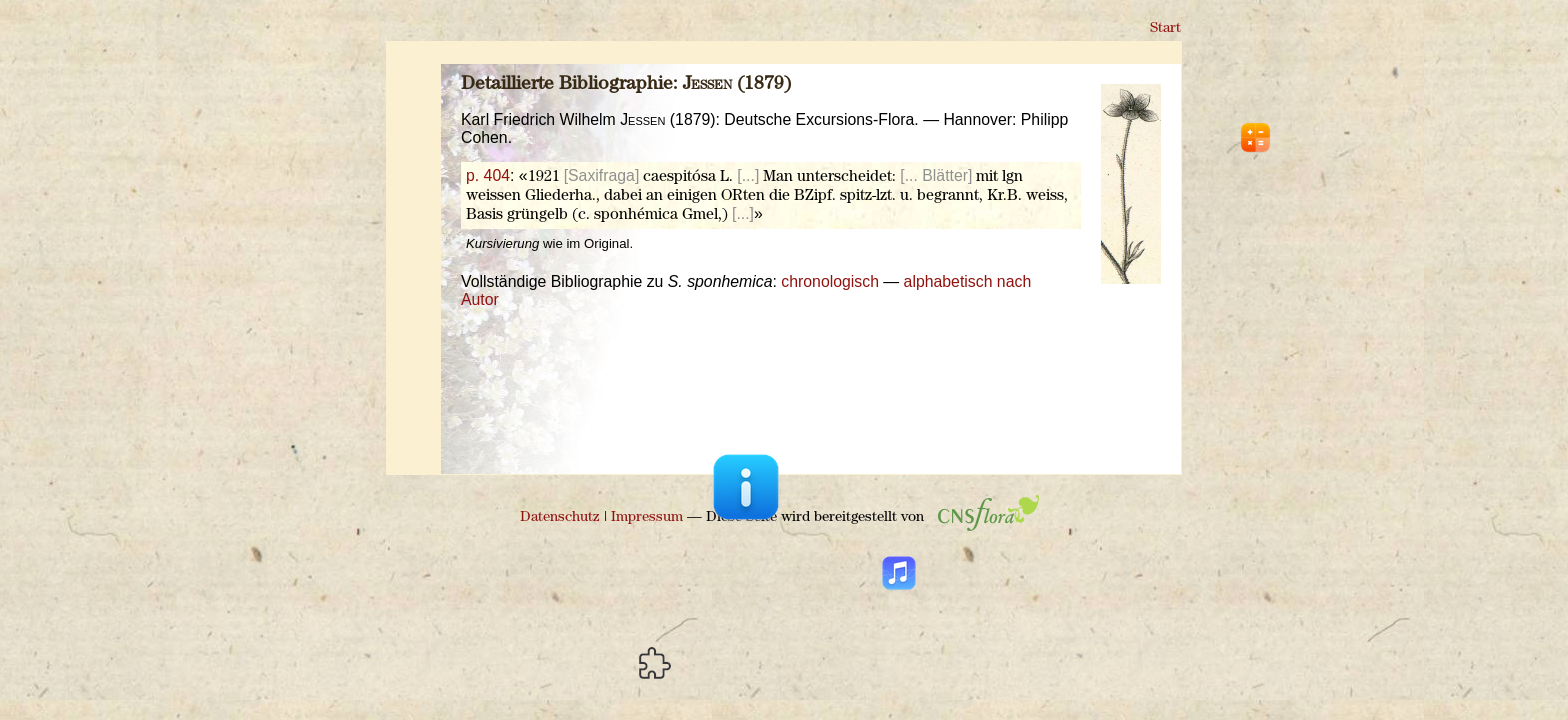  I want to click on manage browser extensions, so click(654, 664).